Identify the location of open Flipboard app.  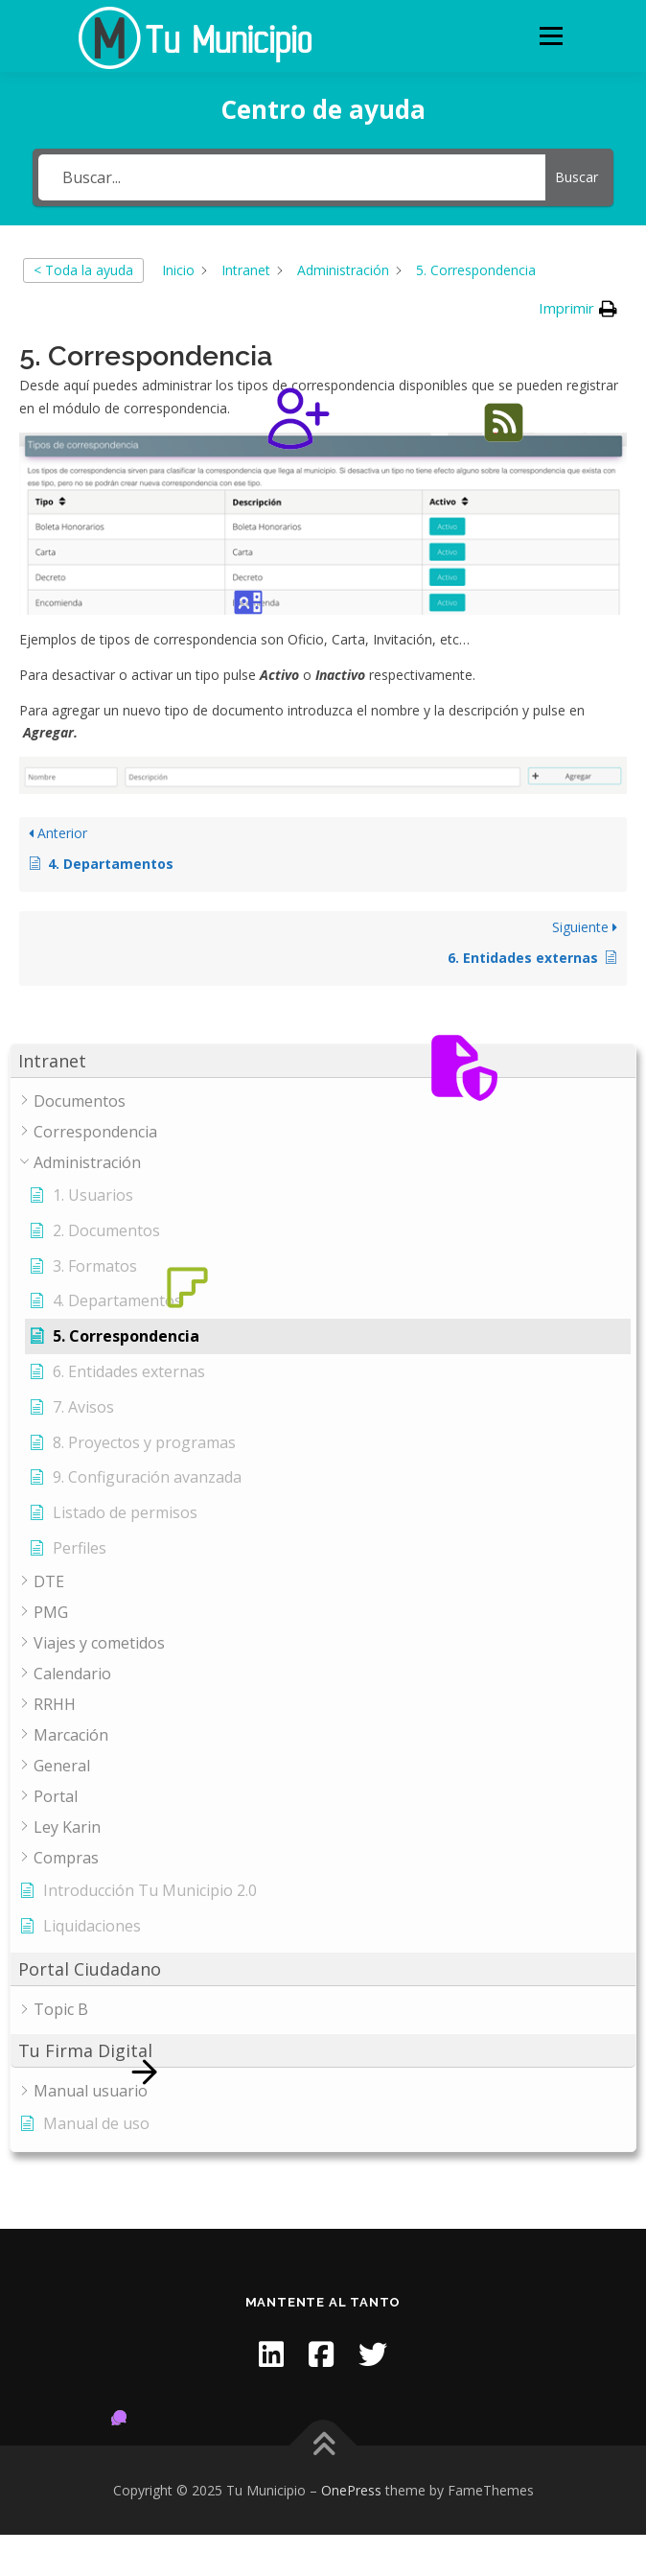
(187, 1287).